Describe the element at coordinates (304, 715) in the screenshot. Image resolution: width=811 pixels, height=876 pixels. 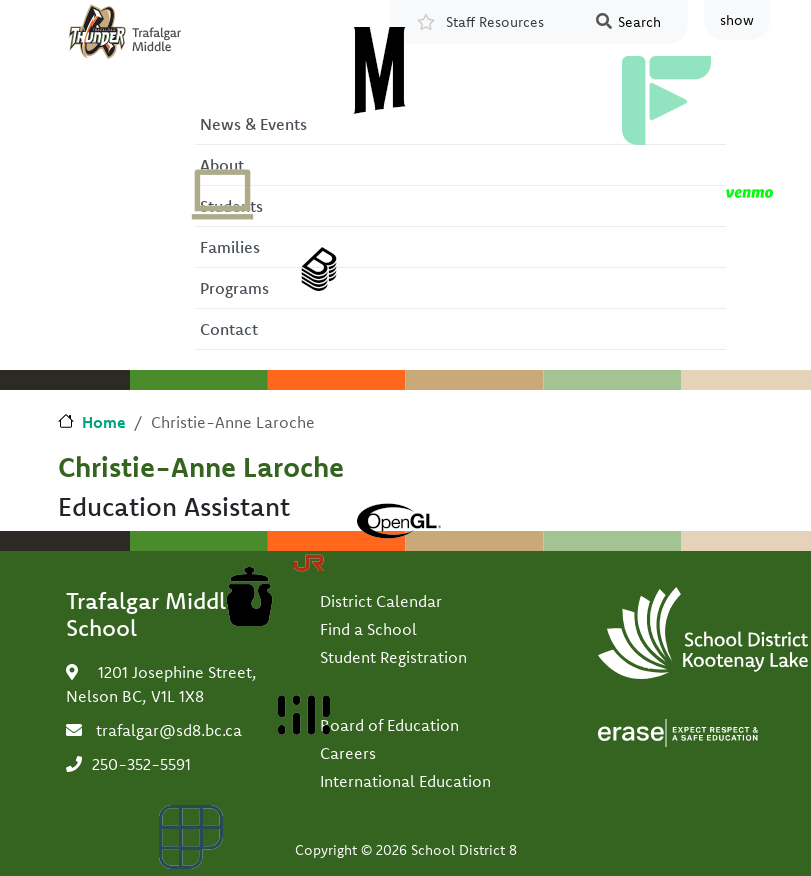
I see `scrollreveal javascript library logo` at that location.